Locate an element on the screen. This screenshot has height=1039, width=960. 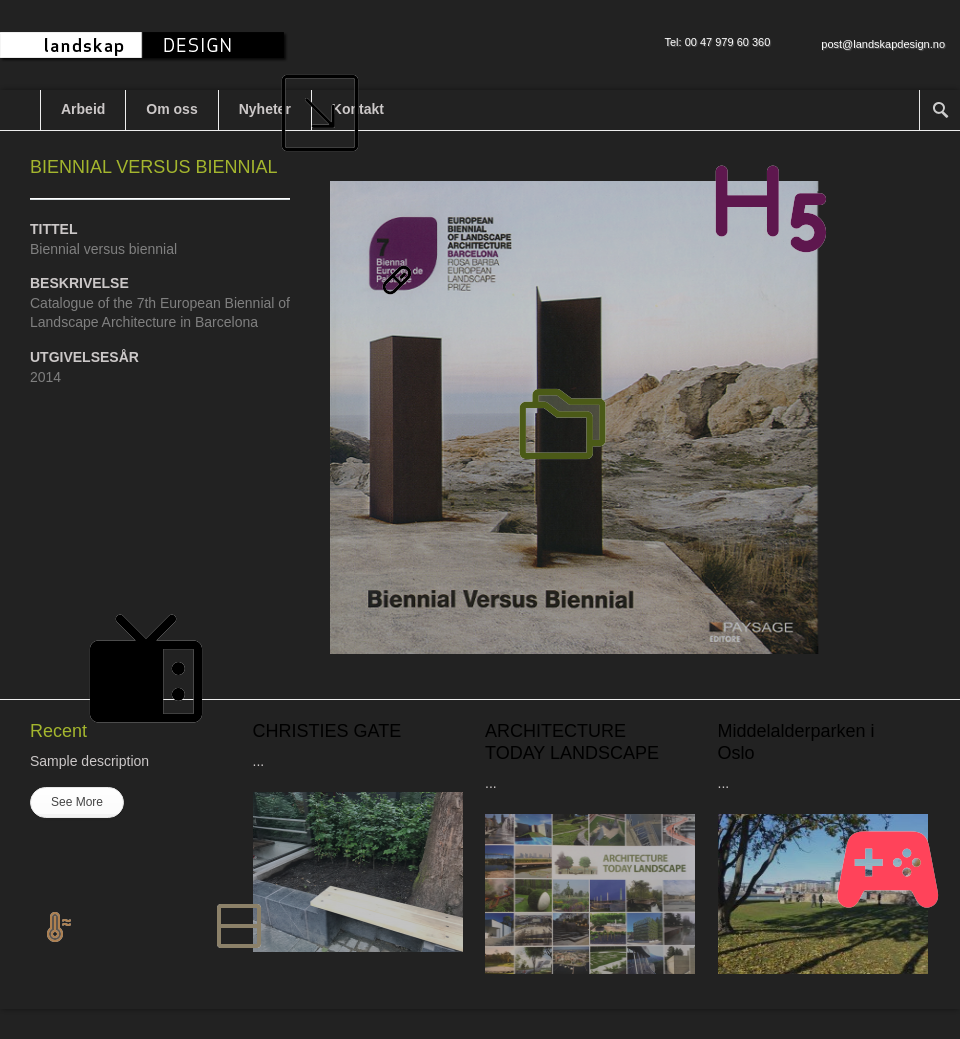
access TV or video streaming content is located at coordinates (146, 675).